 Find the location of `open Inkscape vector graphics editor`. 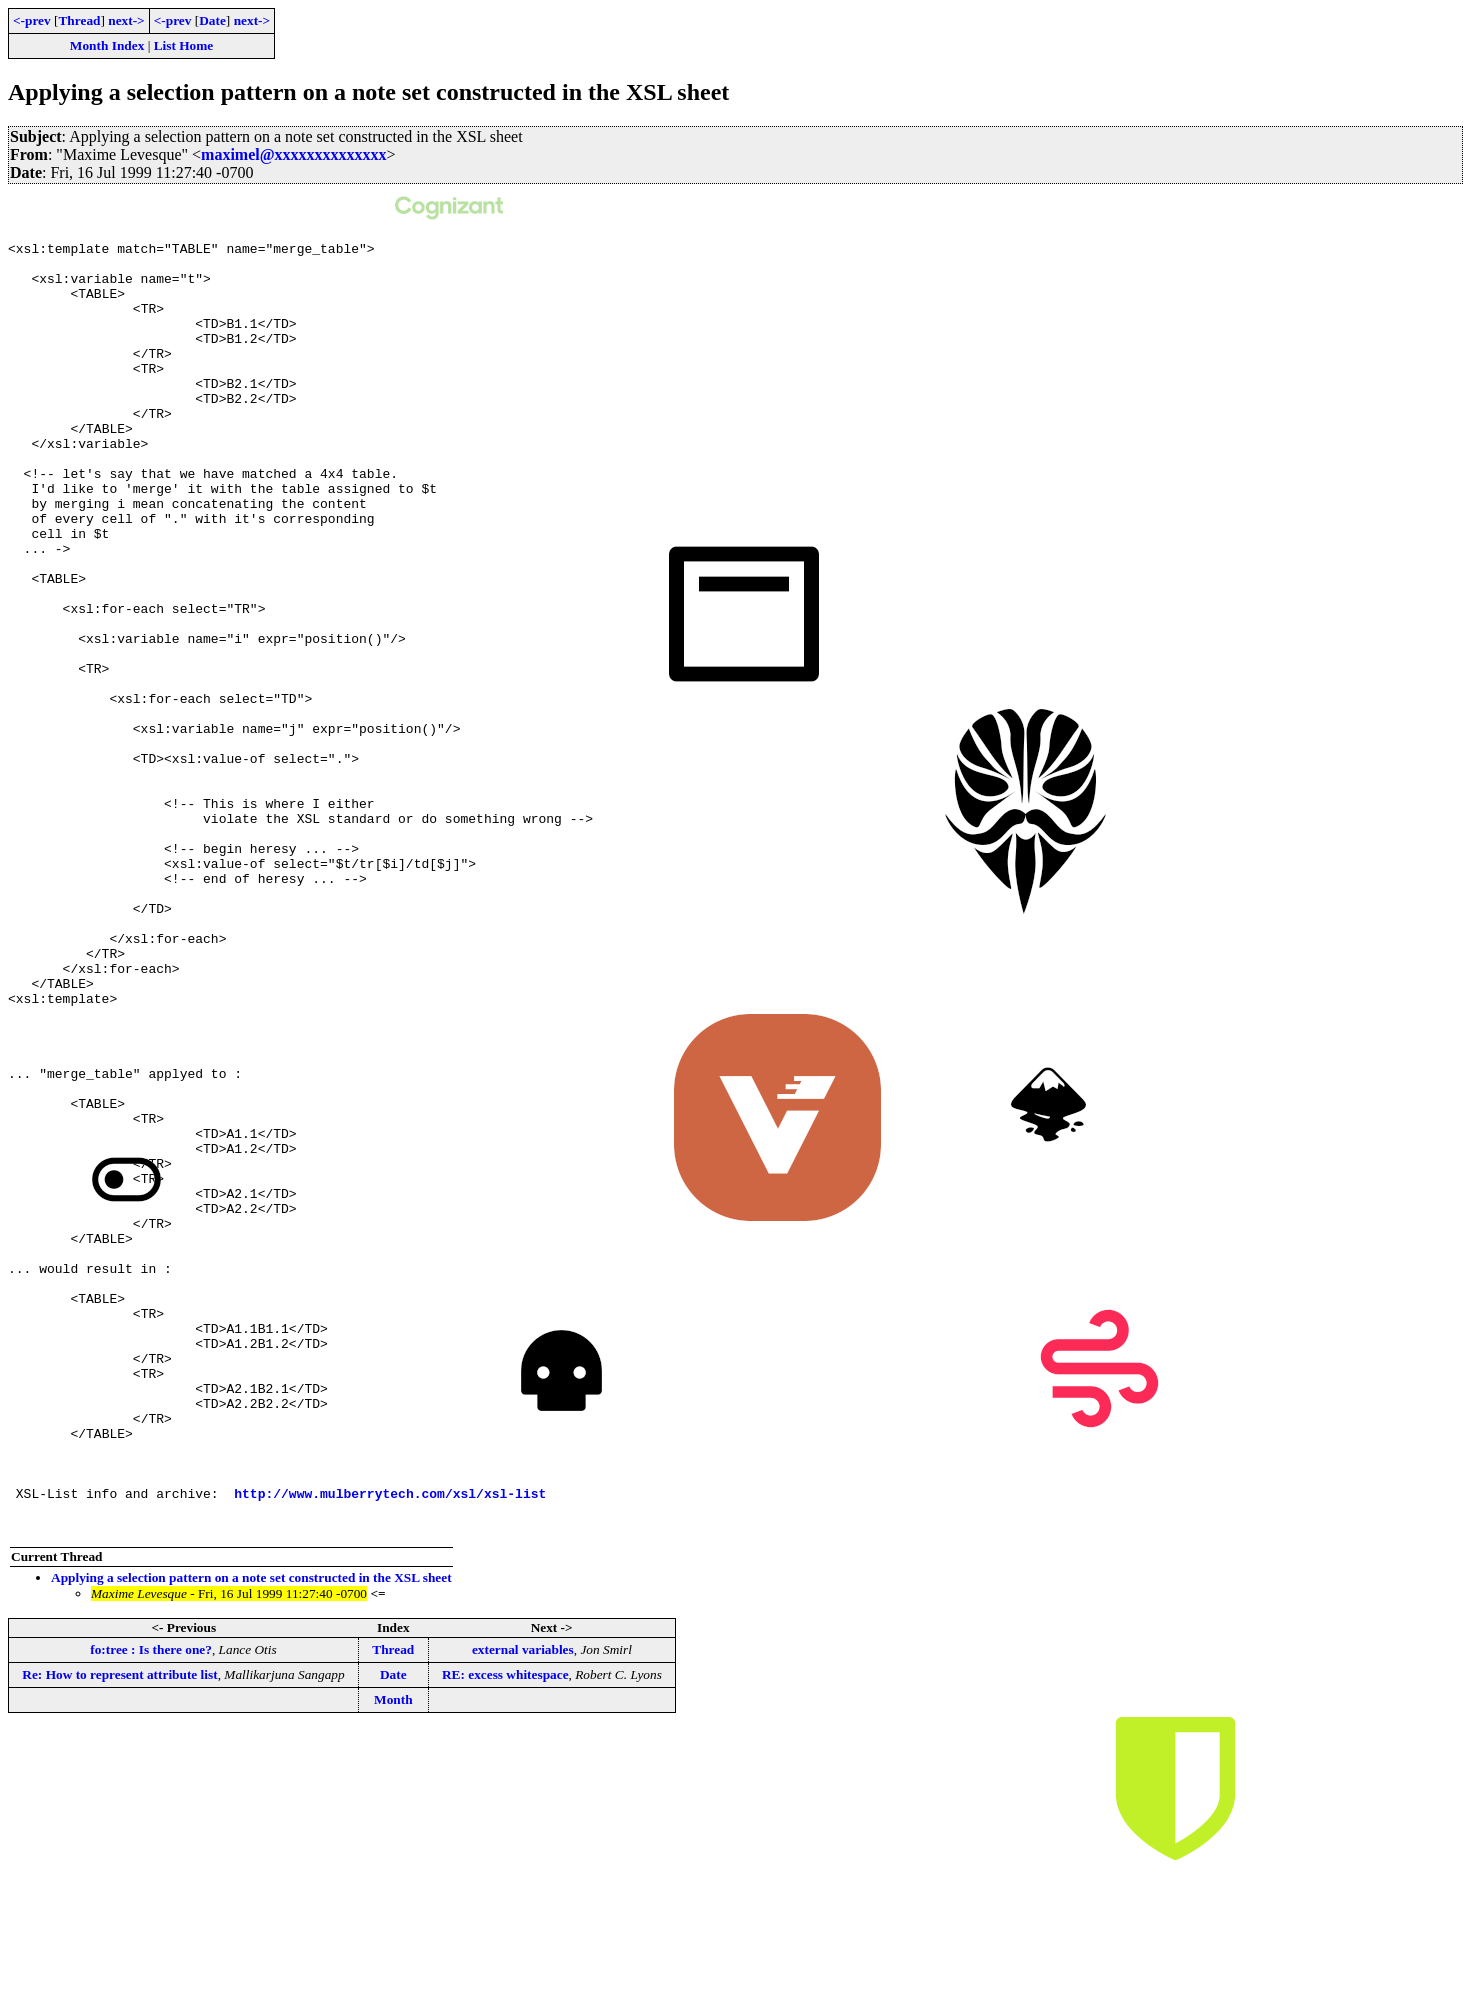

open Inkscape vector graphics editor is located at coordinates (1048, 1104).